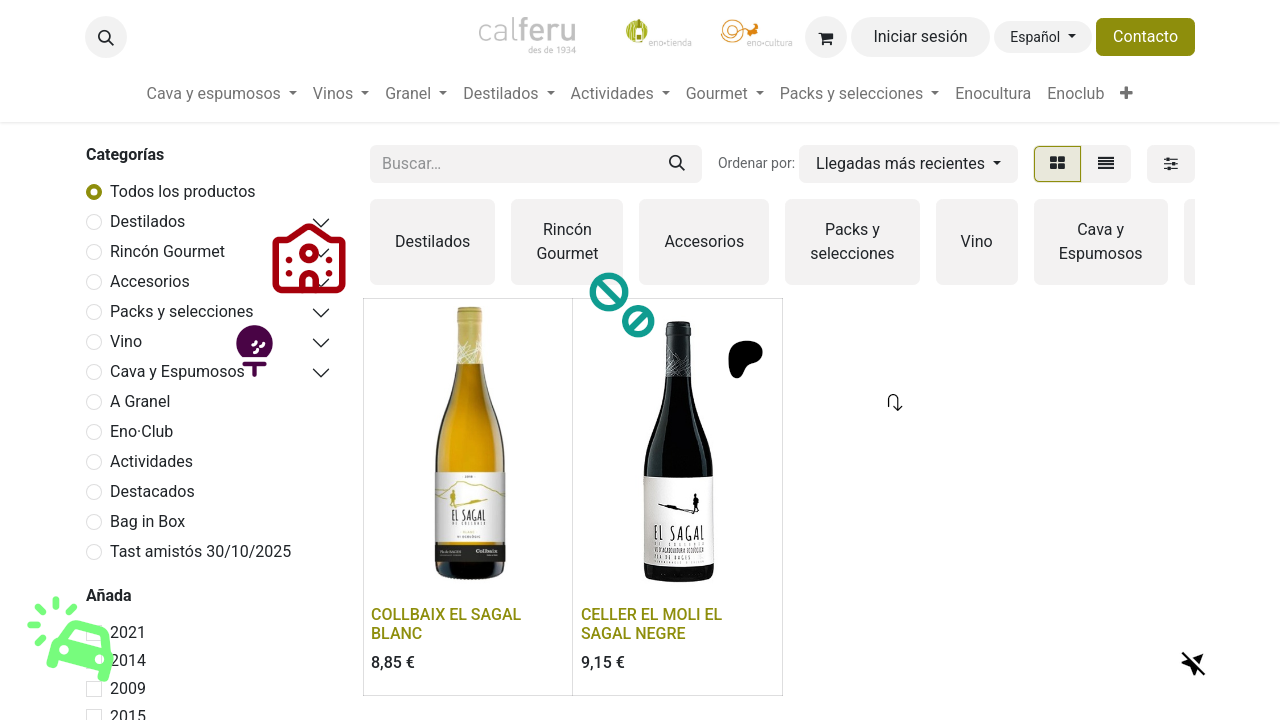 The width and height of the screenshot is (1280, 720). Describe the element at coordinates (1192, 664) in the screenshot. I see `location sharing is disabled` at that location.